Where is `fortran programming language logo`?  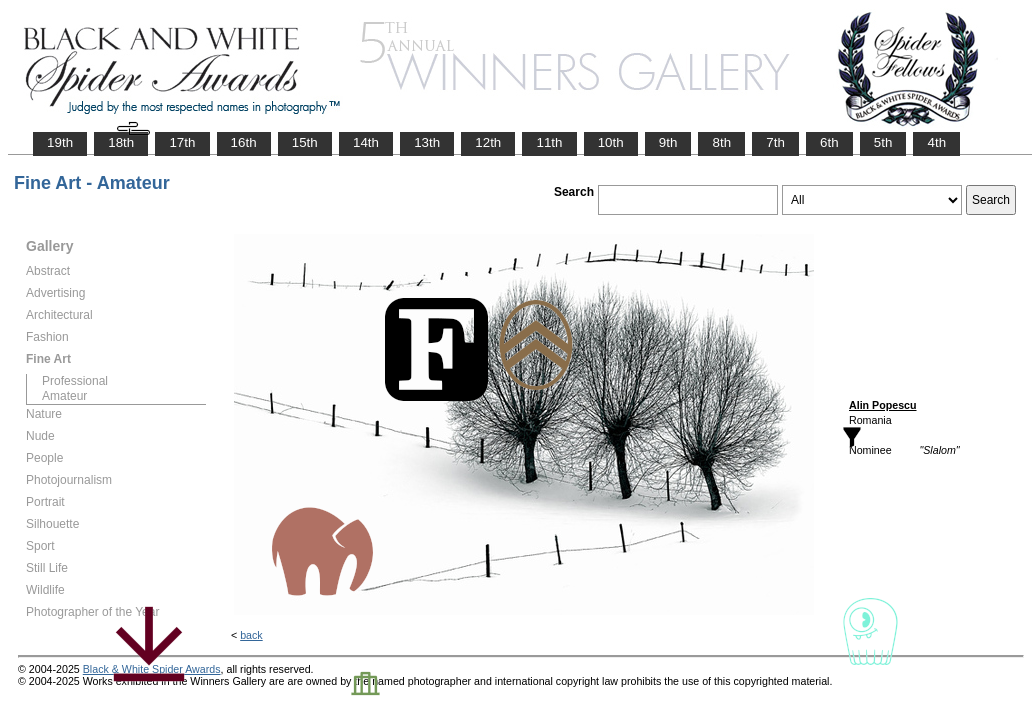 fortran programming language logo is located at coordinates (436, 349).